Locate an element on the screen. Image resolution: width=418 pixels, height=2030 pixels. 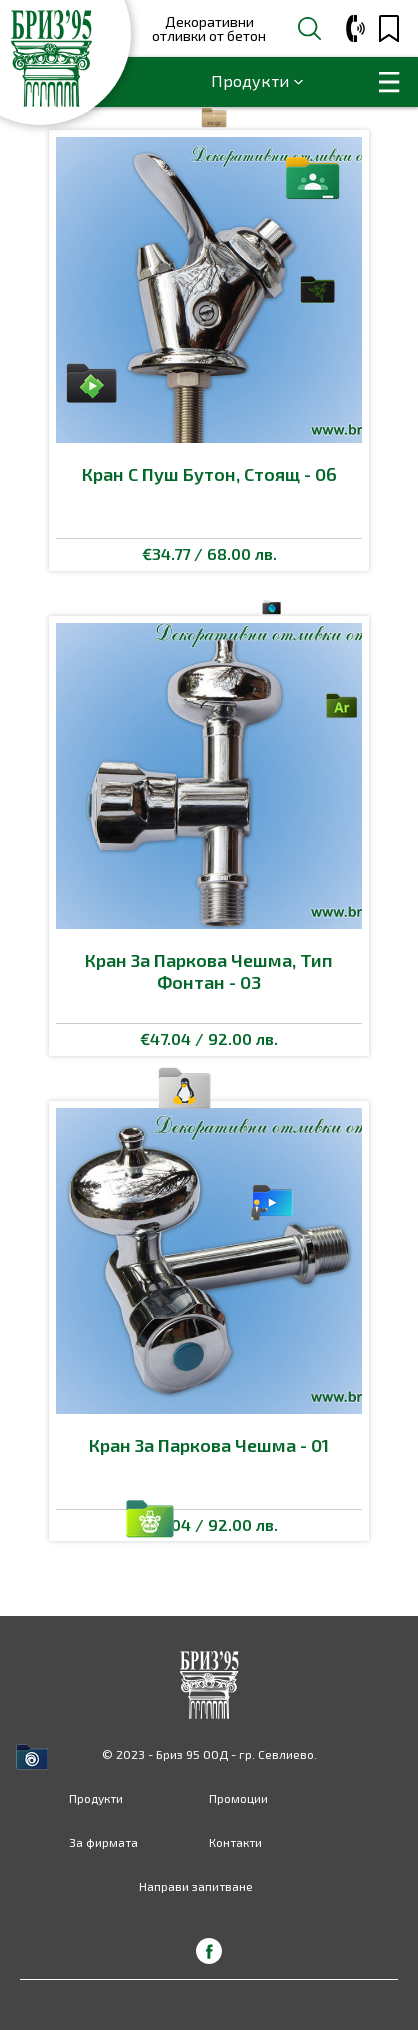
open ubisoft connect (uplay) game files folder is located at coordinates (32, 1758).